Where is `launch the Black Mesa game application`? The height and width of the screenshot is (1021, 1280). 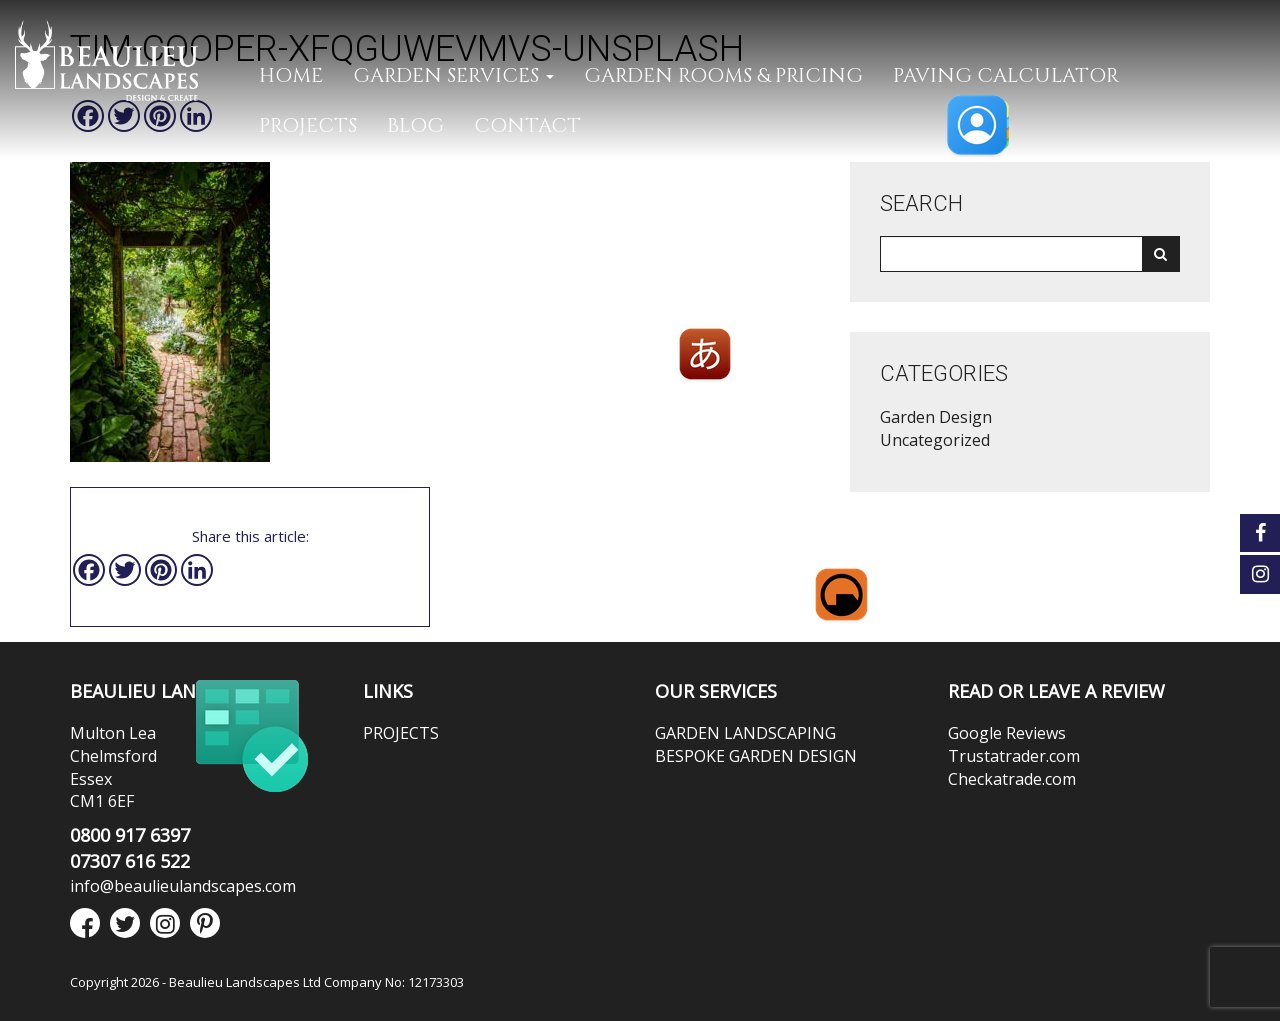
launch the Black Mesa game application is located at coordinates (841, 594).